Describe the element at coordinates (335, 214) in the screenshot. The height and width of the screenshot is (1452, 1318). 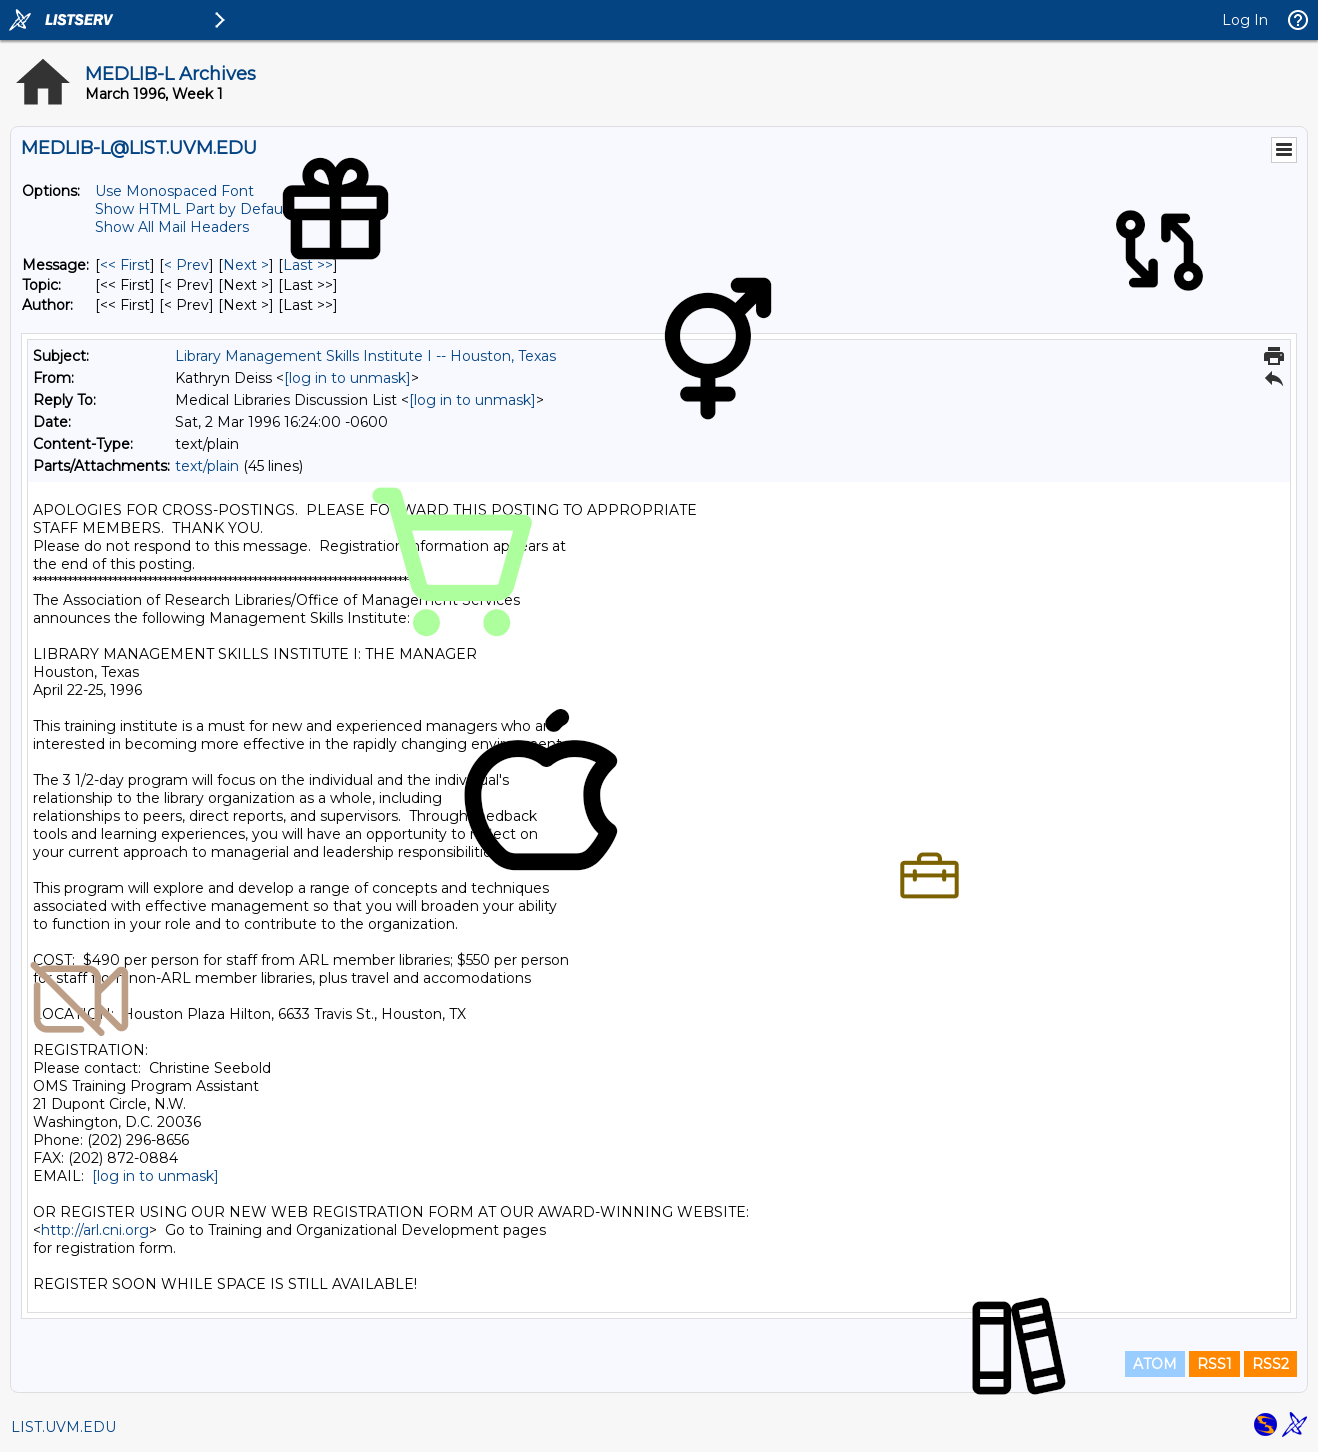
I see `view or redeem a gift` at that location.